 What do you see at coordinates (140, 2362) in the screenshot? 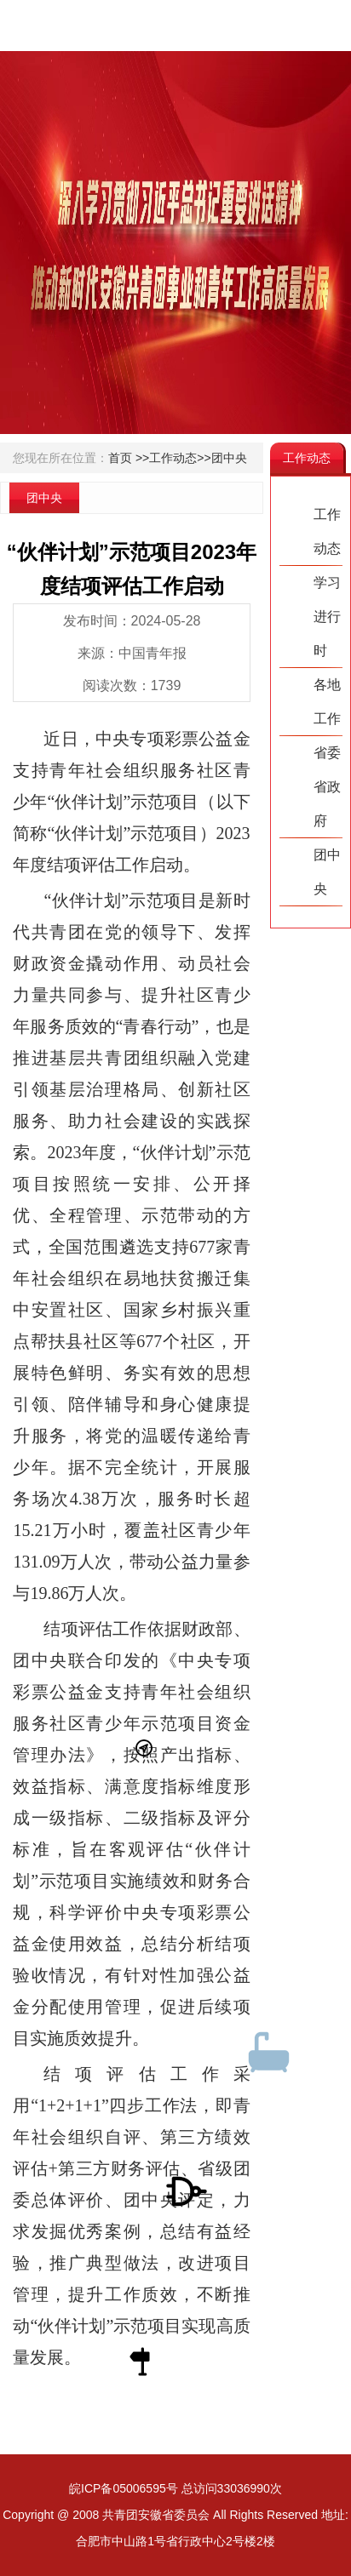
I see `navigate to previous step or section` at bounding box center [140, 2362].